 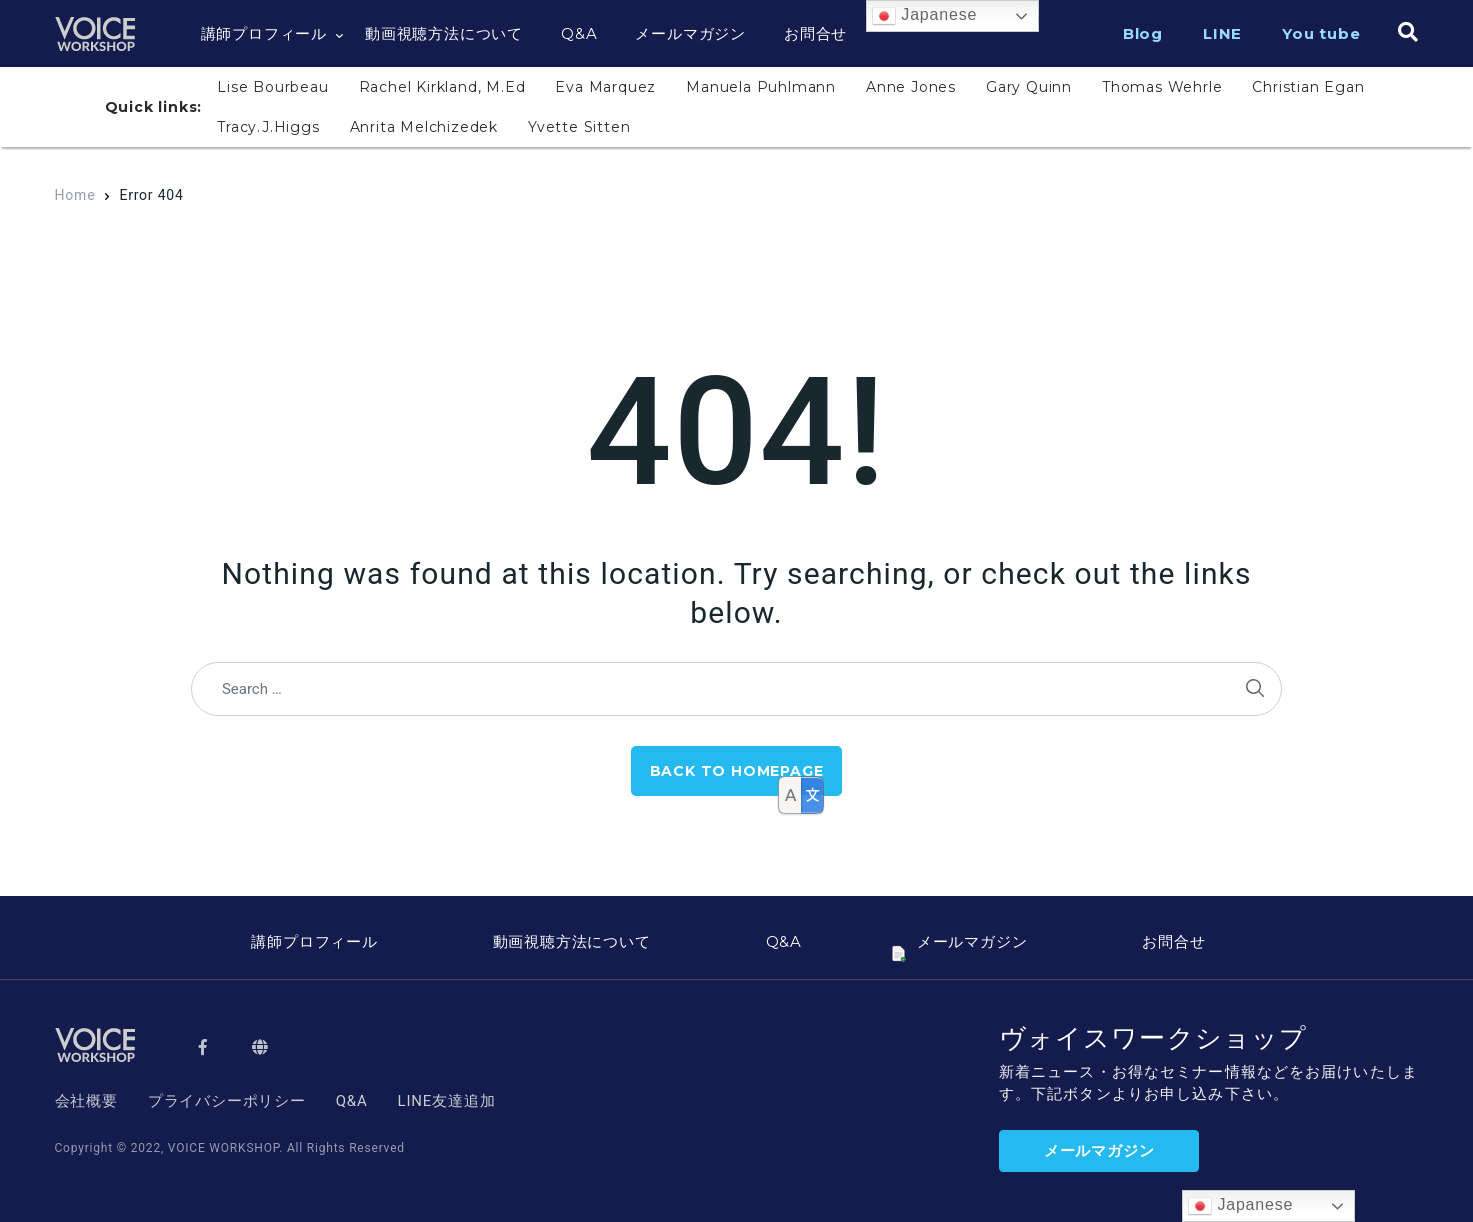 I want to click on access language and region settings, so click(x=801, y=795).